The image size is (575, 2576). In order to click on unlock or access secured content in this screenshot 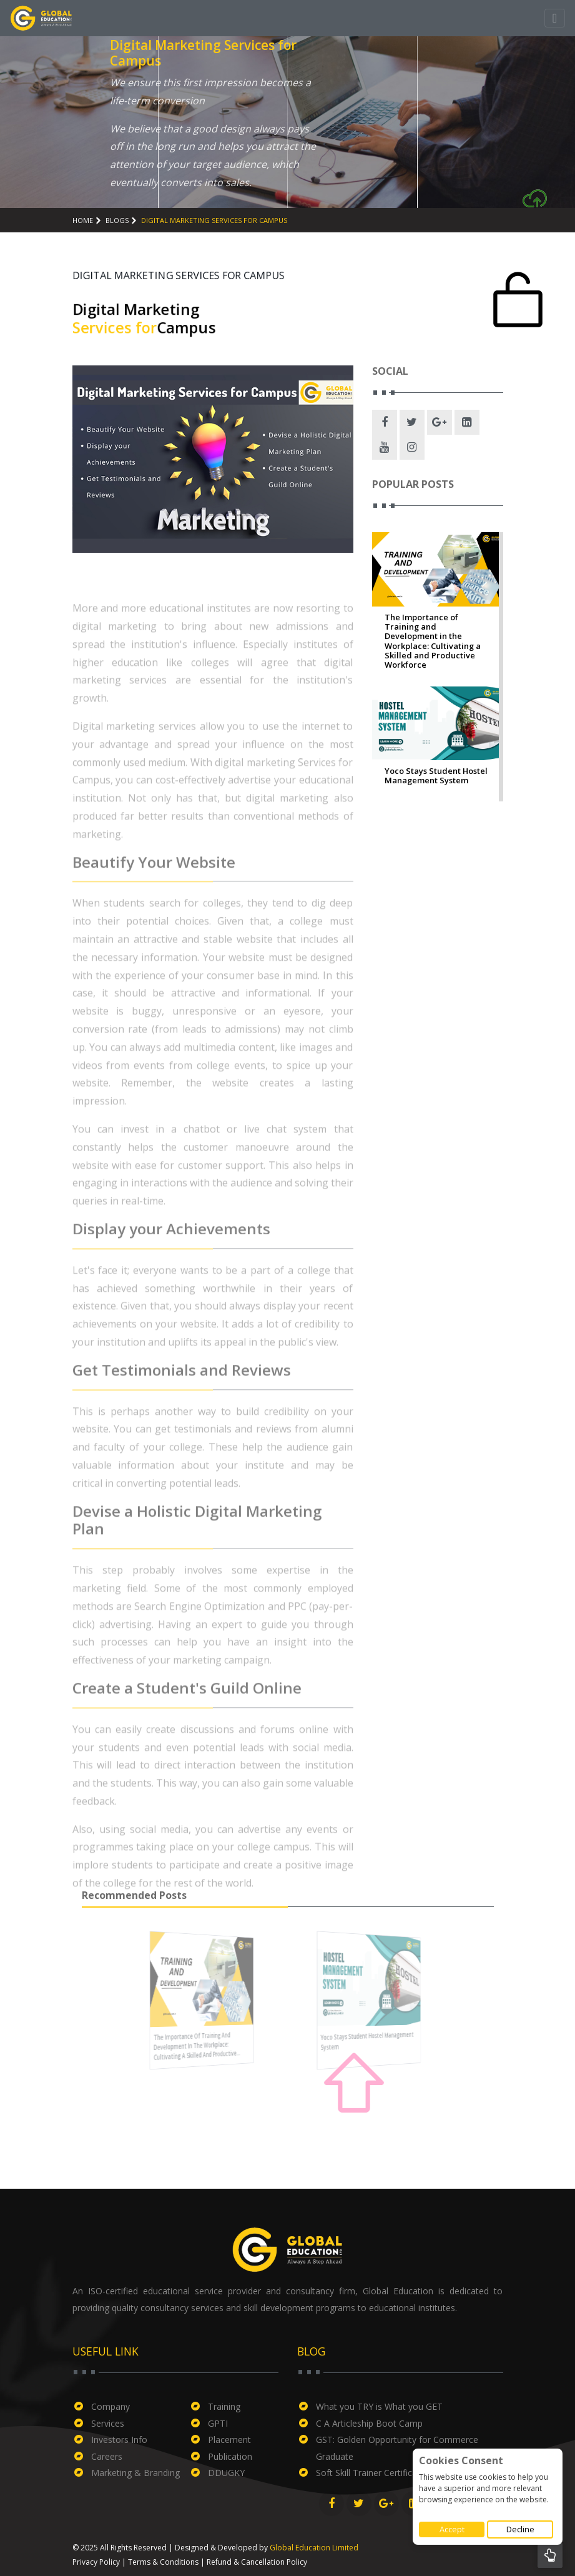, I will do `click(518, 302)`.